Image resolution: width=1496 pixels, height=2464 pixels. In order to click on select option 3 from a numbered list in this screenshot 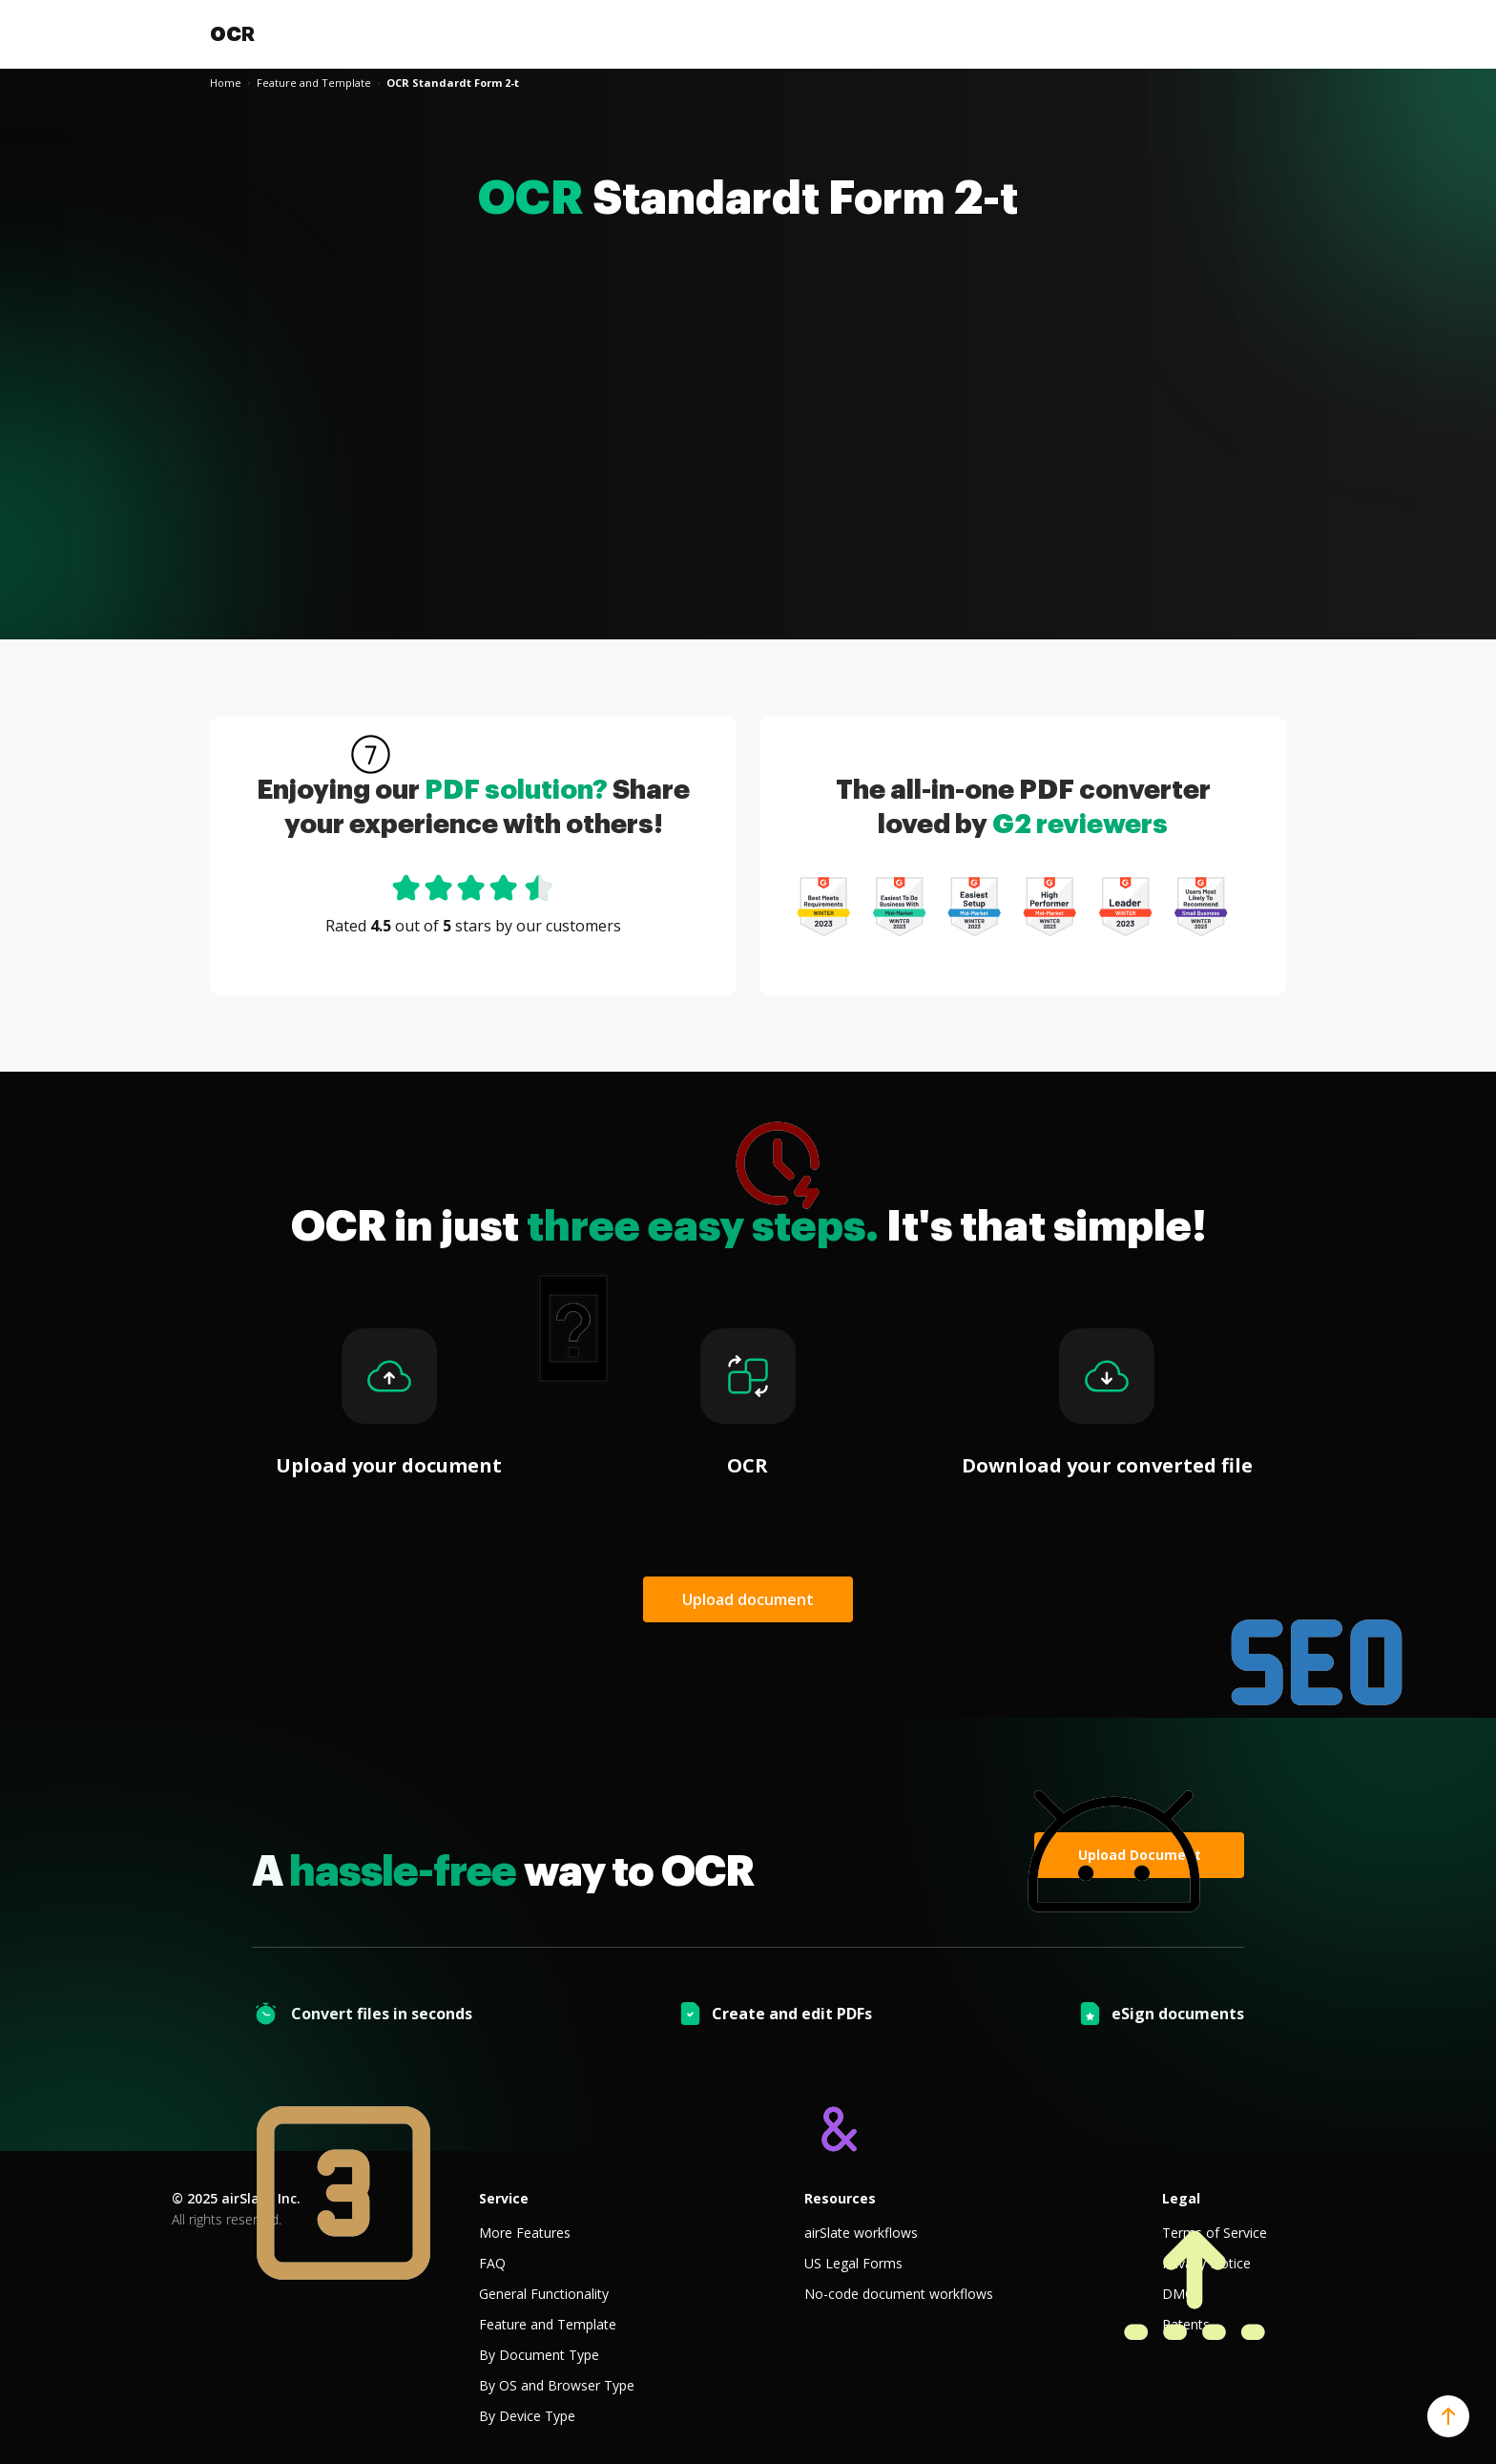, I will do `click(343, 2193)`.